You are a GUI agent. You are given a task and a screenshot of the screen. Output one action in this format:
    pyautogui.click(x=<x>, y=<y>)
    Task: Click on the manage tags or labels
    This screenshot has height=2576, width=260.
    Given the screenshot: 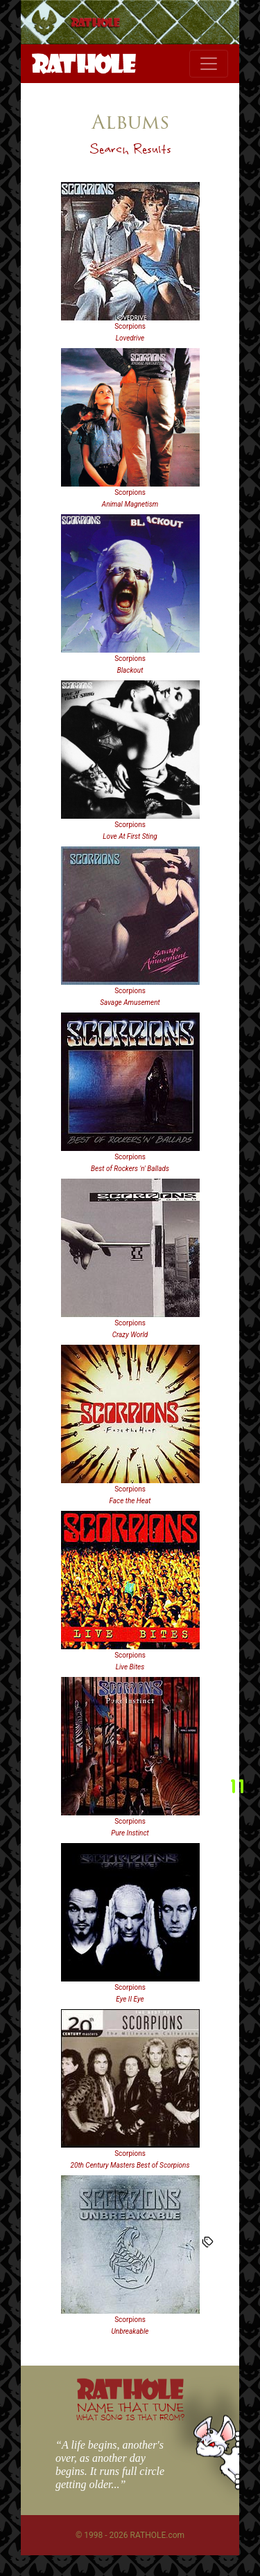 What is the action you would take?
    pyautogui.click(x=207, y=2242)
    